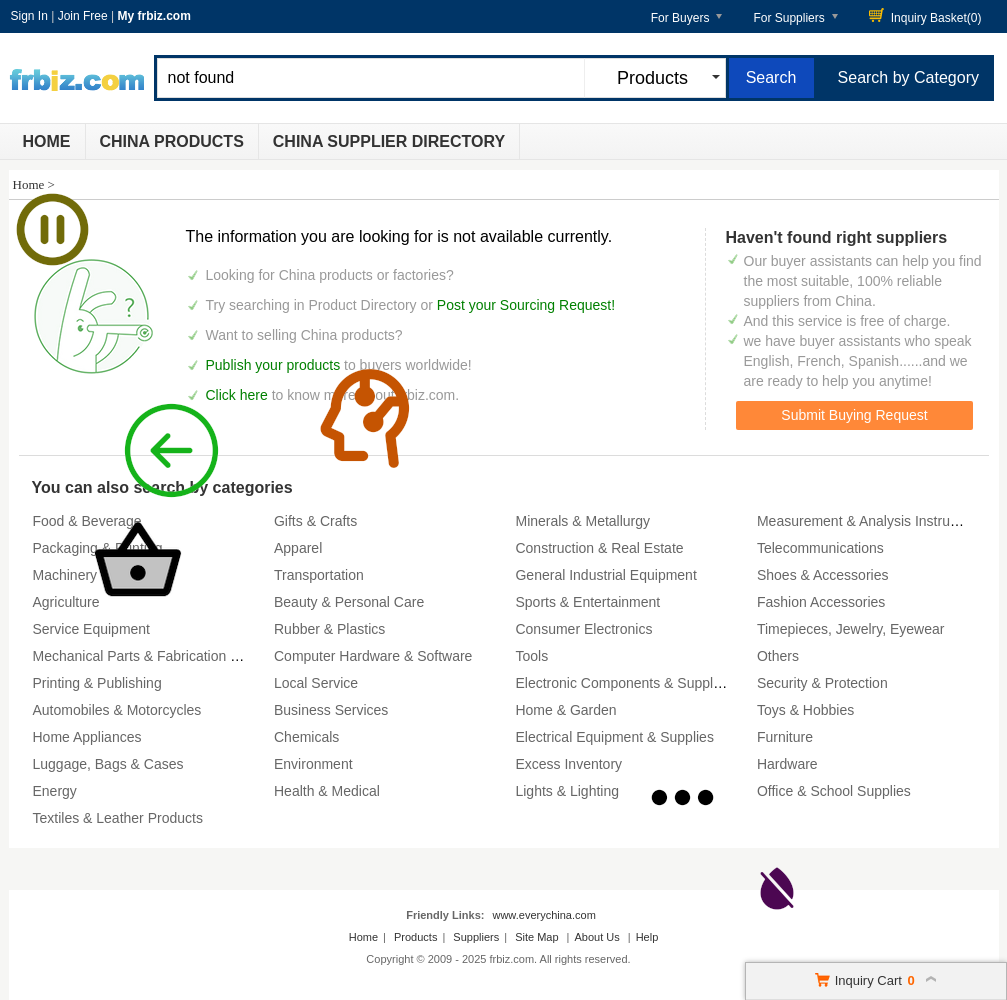 The height and width of the screenshot is (1000, 1007). Describe the element at coordinates (52, 229) in the screenshot. I see `pause media playback` at that location.